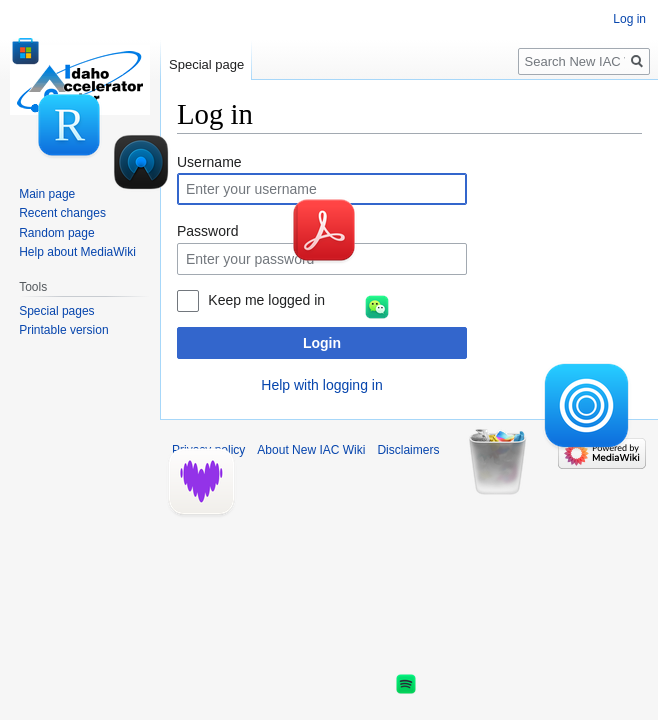  What do you see at coordinates (497, 462) in the screenshot?
I see `trash bin containing deleted items` at bounding box center [497, 462].